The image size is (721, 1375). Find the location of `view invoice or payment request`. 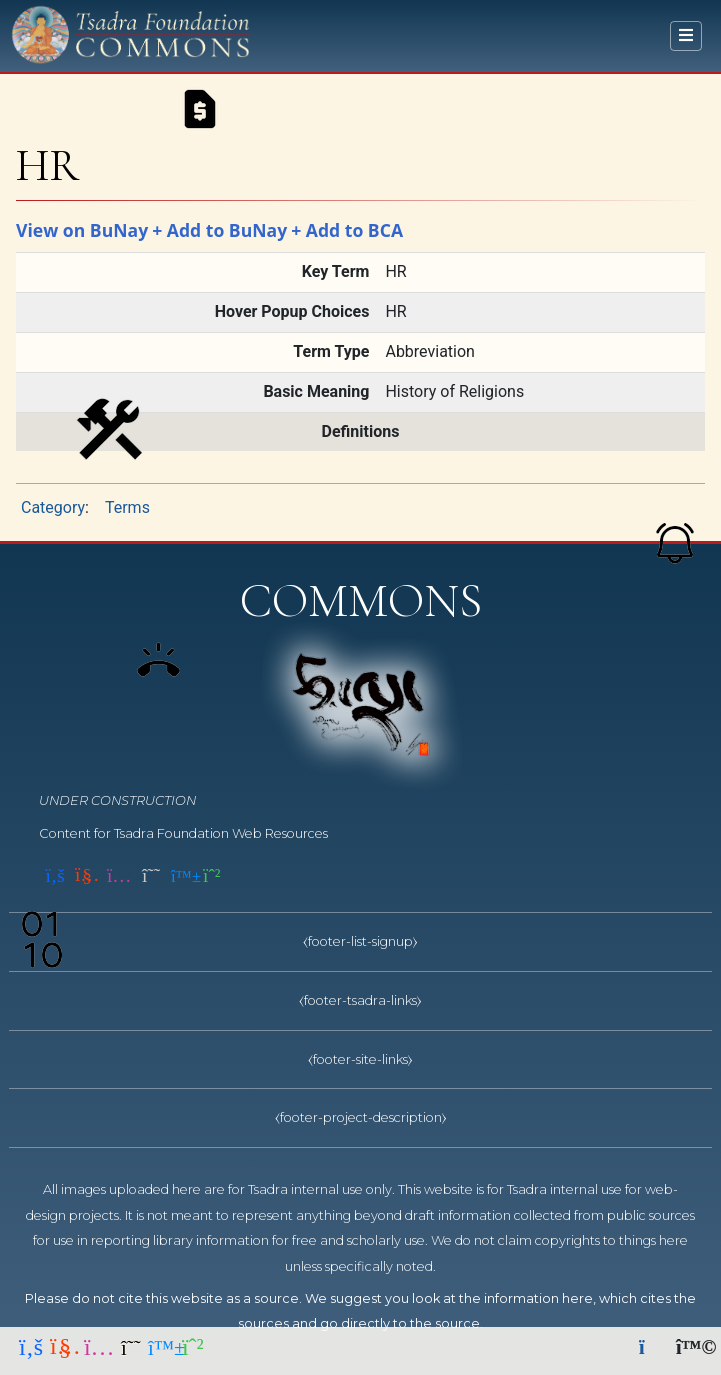

view invoice or payment request is located at coordinates (200, 109).